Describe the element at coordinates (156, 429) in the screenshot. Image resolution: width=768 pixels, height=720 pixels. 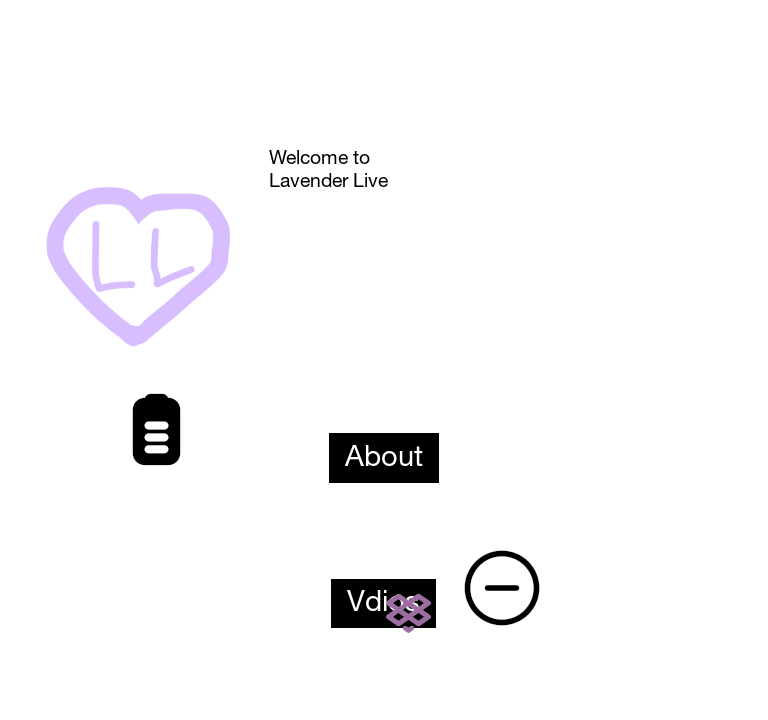
I see `indicates medium battery level (approximately 60%)` at that location.